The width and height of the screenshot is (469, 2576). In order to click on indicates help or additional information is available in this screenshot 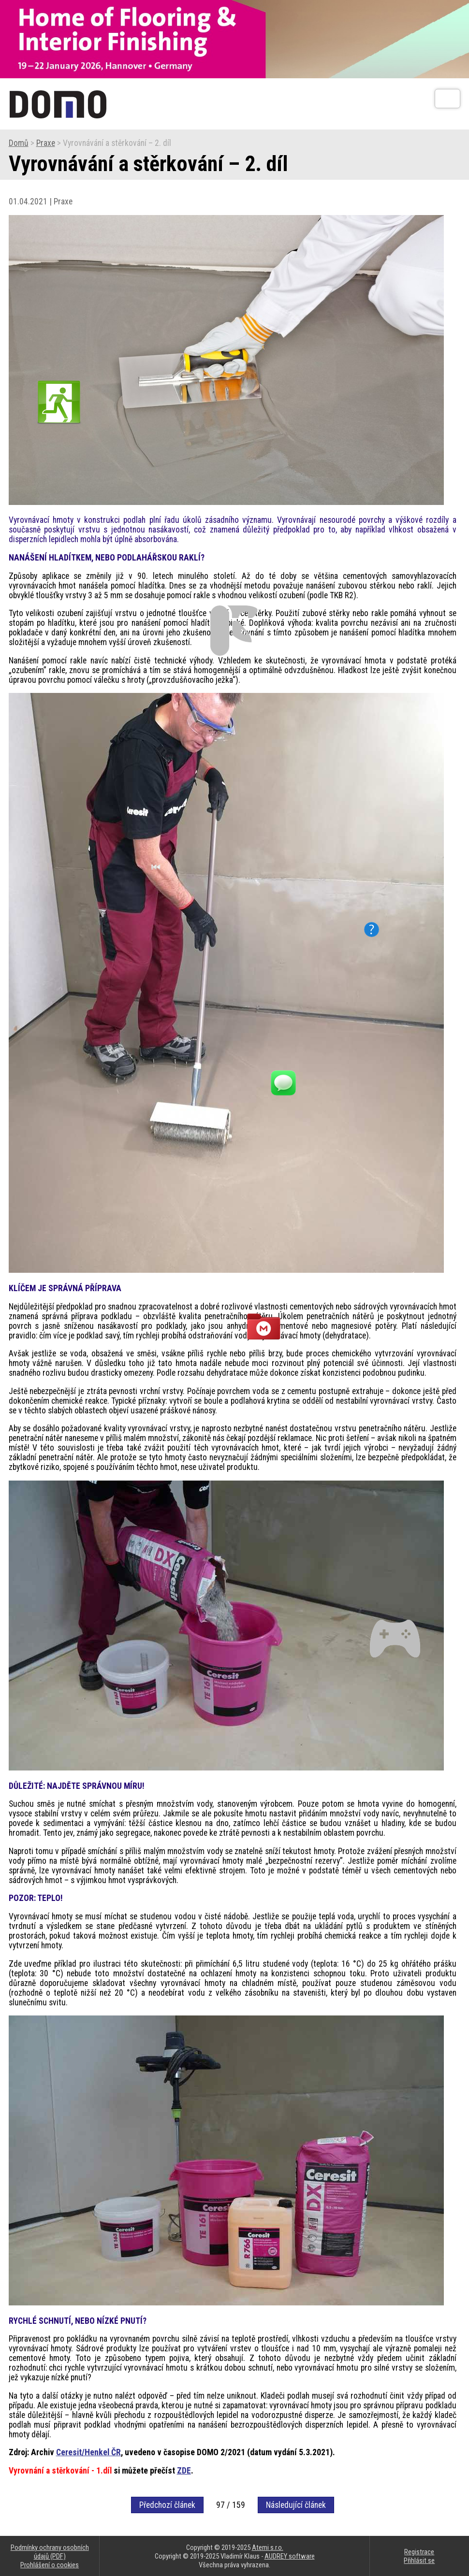, I will do `click(371, 929)`.